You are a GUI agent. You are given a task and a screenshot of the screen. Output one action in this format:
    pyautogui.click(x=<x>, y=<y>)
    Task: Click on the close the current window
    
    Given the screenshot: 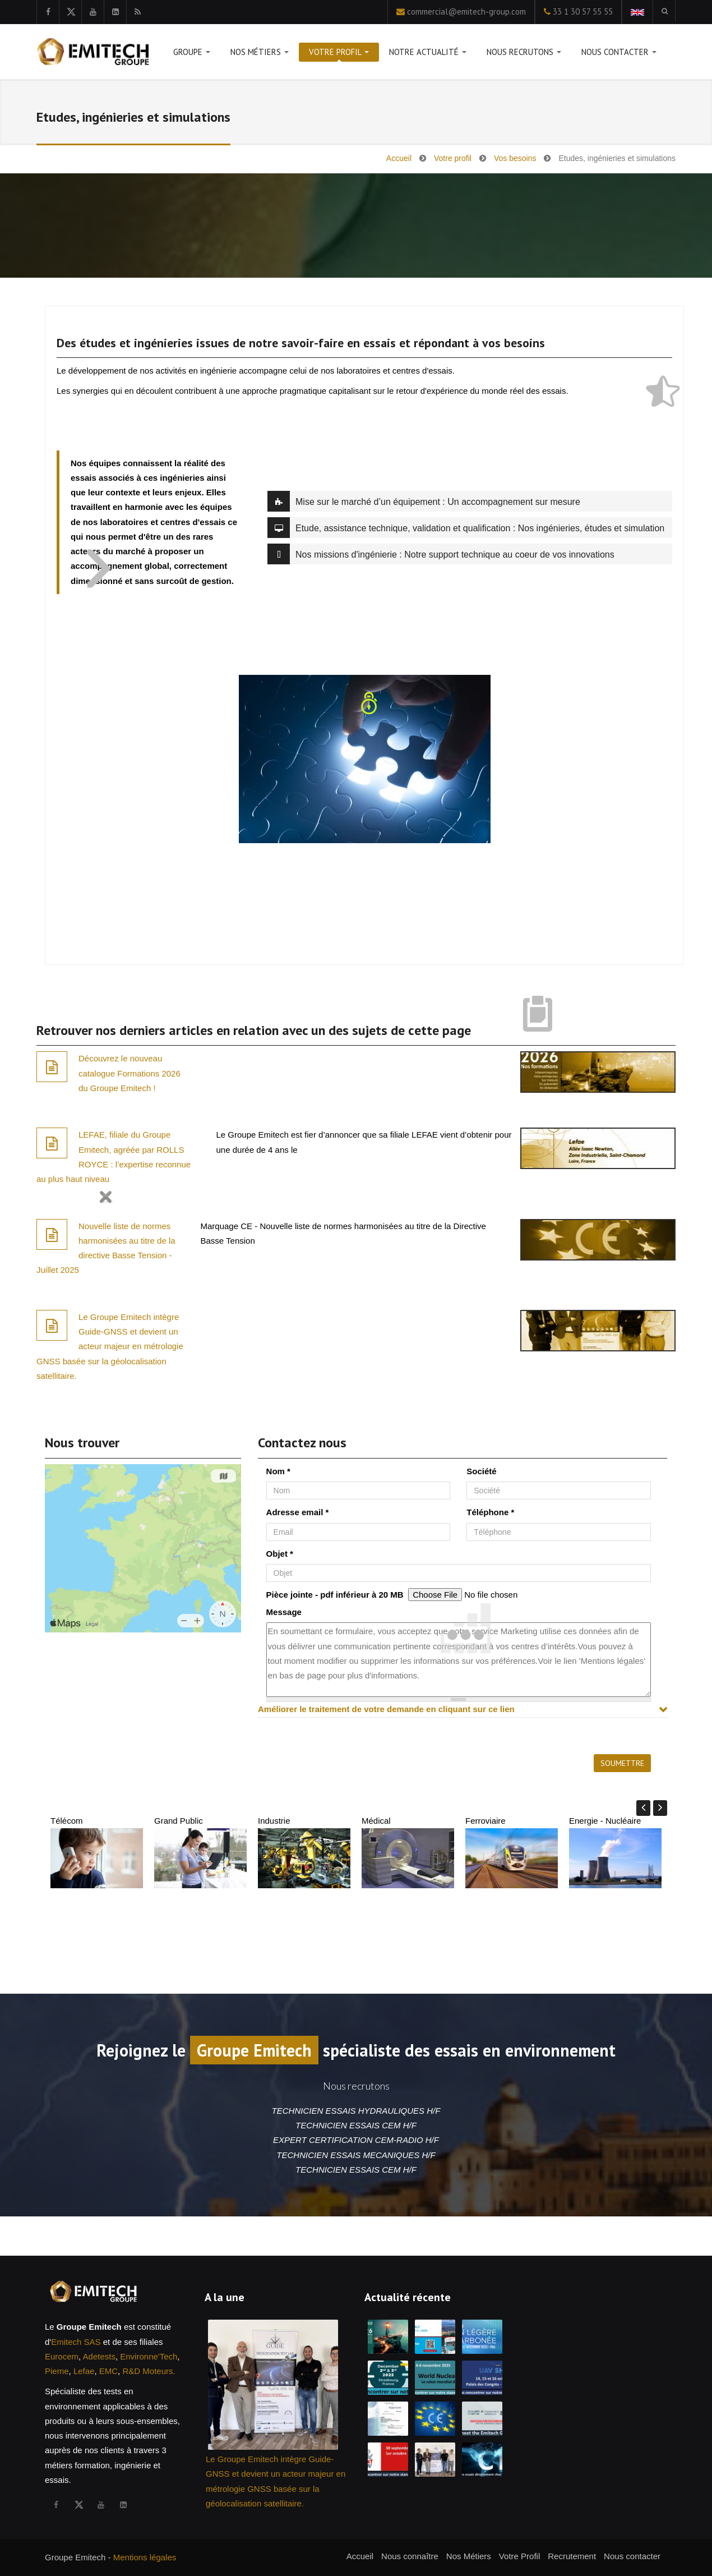 What is the action you would take?
    pyautogui.click(x=105, y=1197)
    